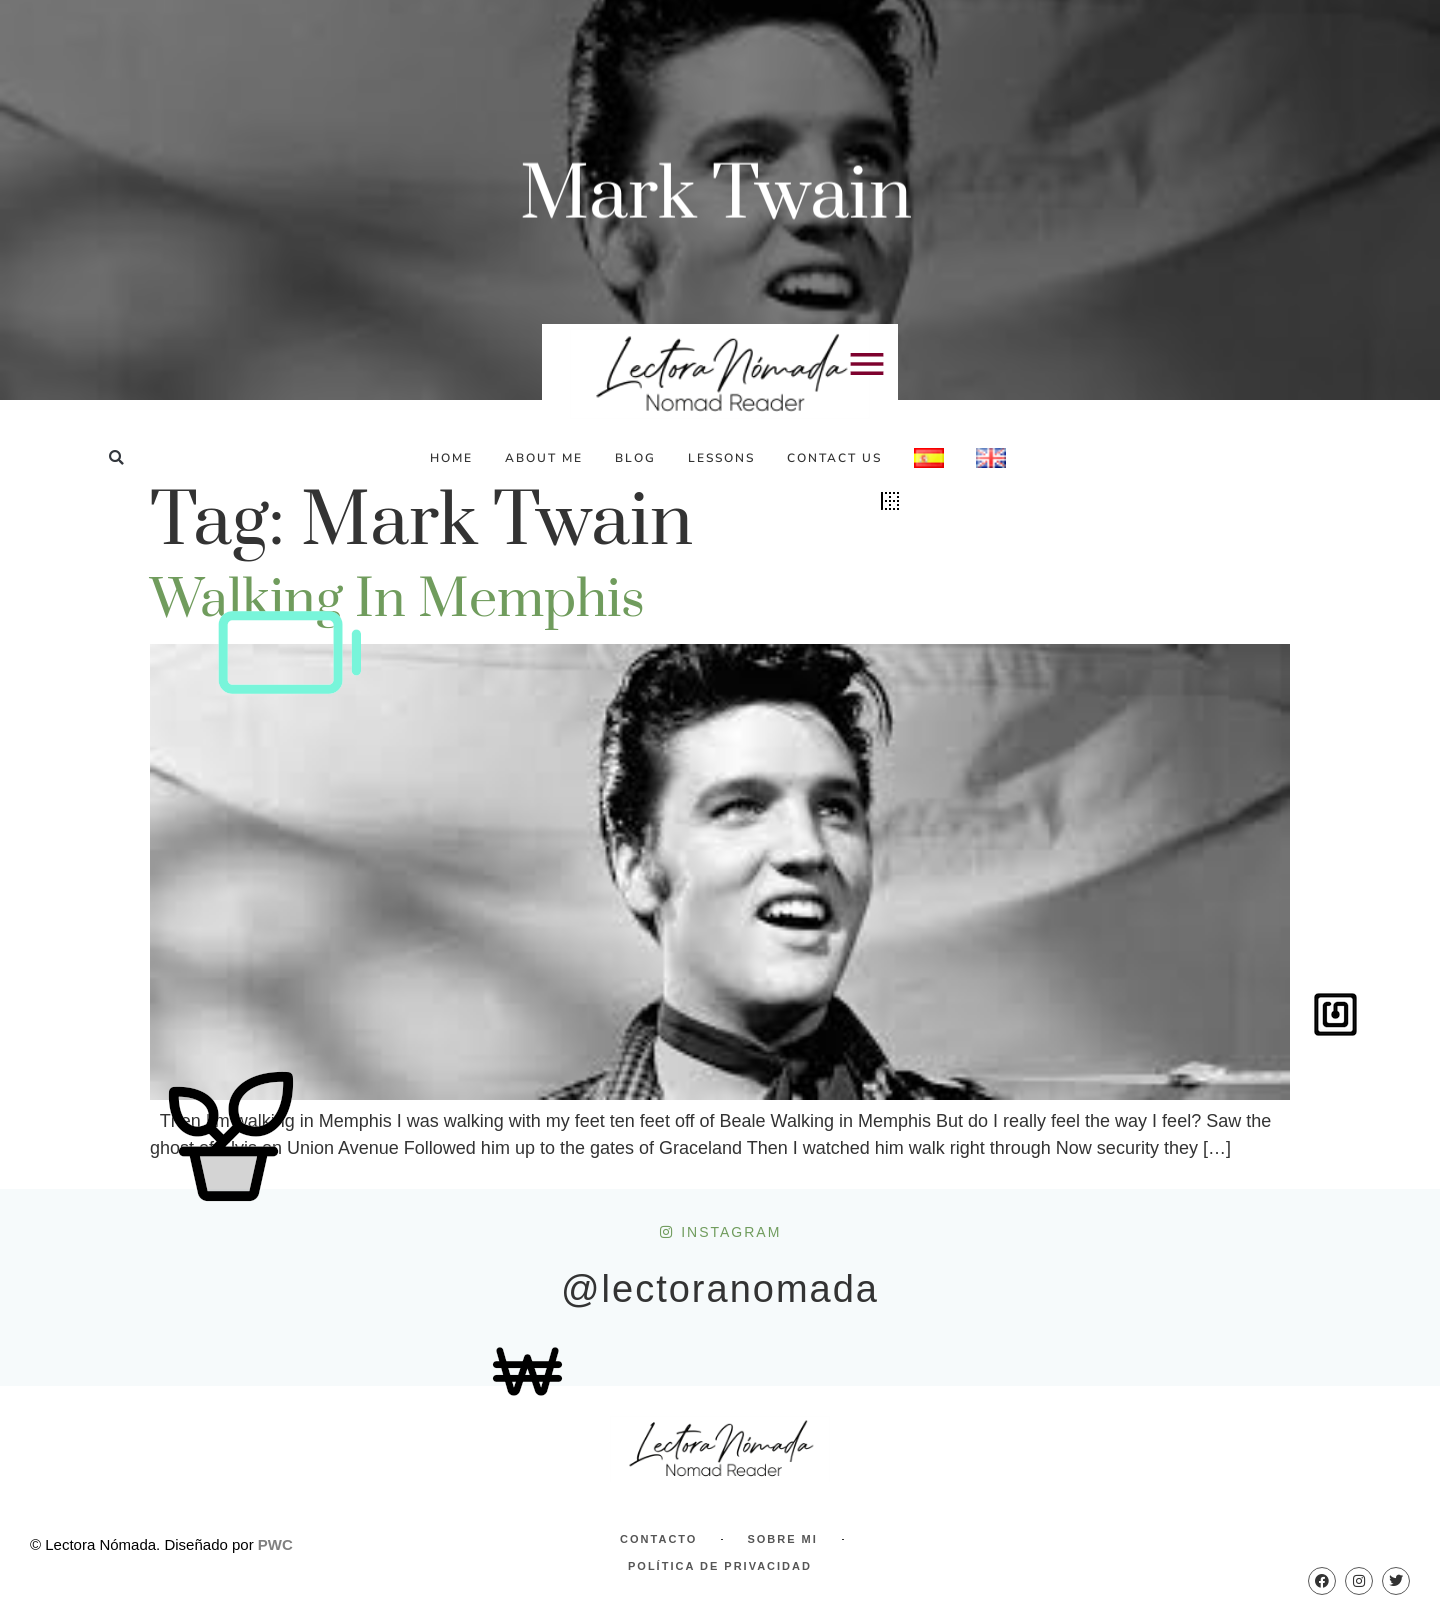 This screenshot has width=1440, height=1610. Describe the element at coordinates (228, 1136) in the screenshot. I see `access plant care or gardening features` at that location.